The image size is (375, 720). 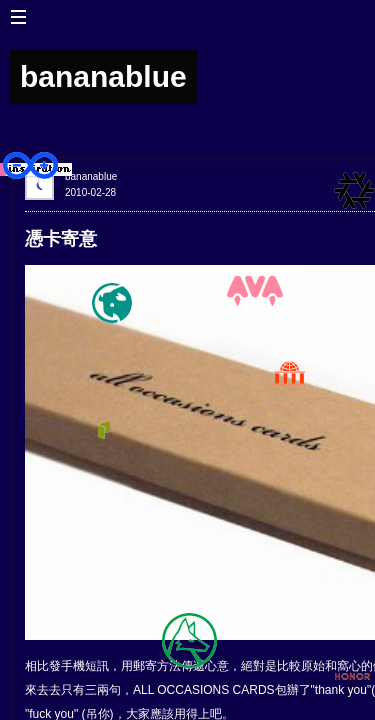 I want to click on AVA JavaScript testing framework logo, so click(x=255, y=291).